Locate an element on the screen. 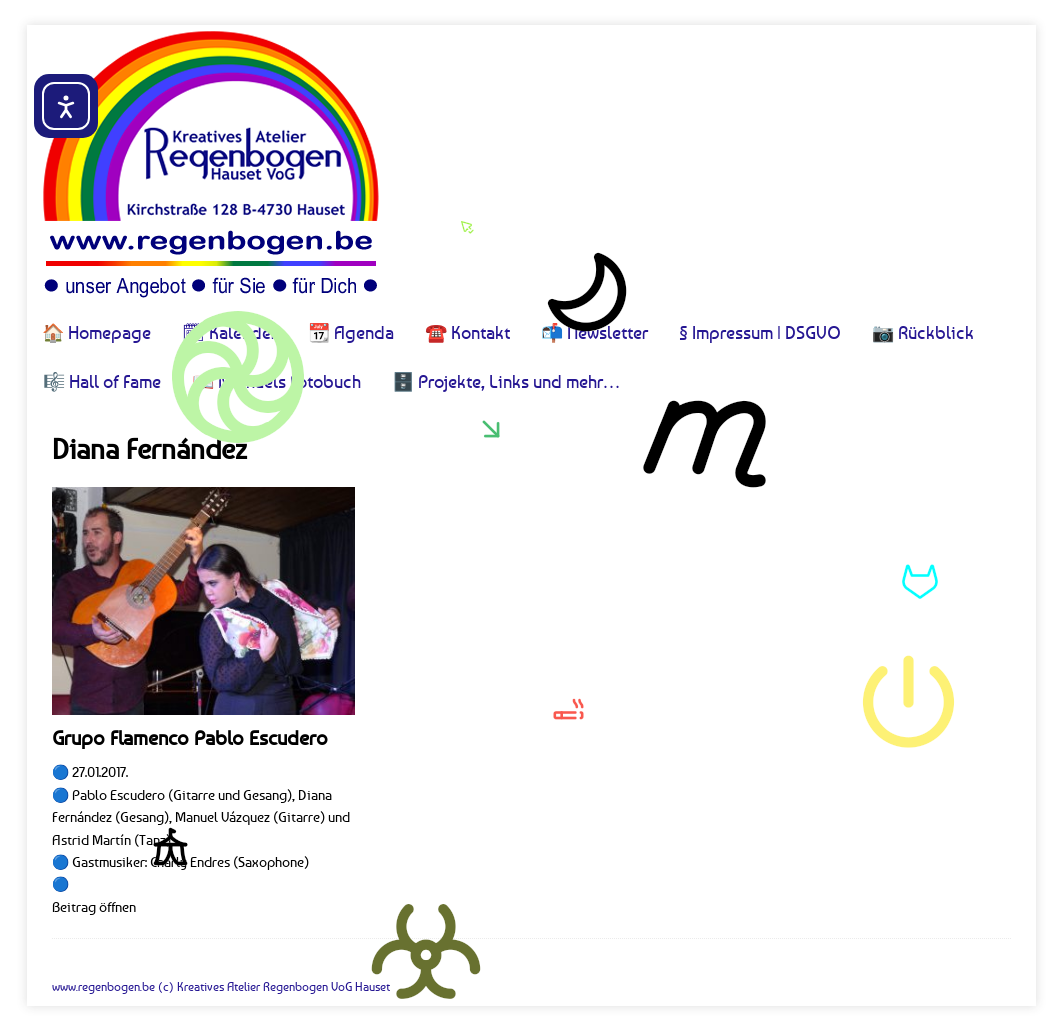 The width and height of the screenshot is (1063, 1031). turn device on or off is located at coordinates (908, 702).